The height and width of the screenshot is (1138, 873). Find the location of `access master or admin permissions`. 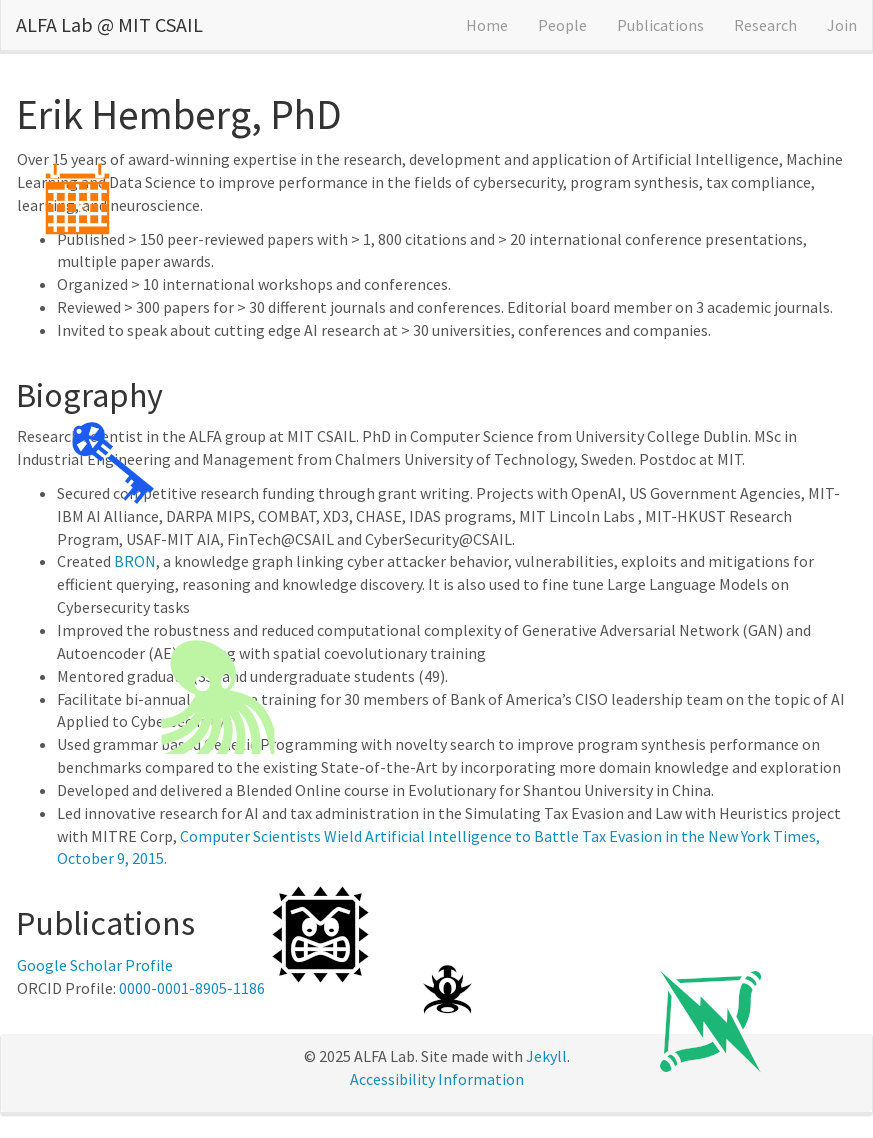

access master or admin permissions is located at coordinates (113, 463).